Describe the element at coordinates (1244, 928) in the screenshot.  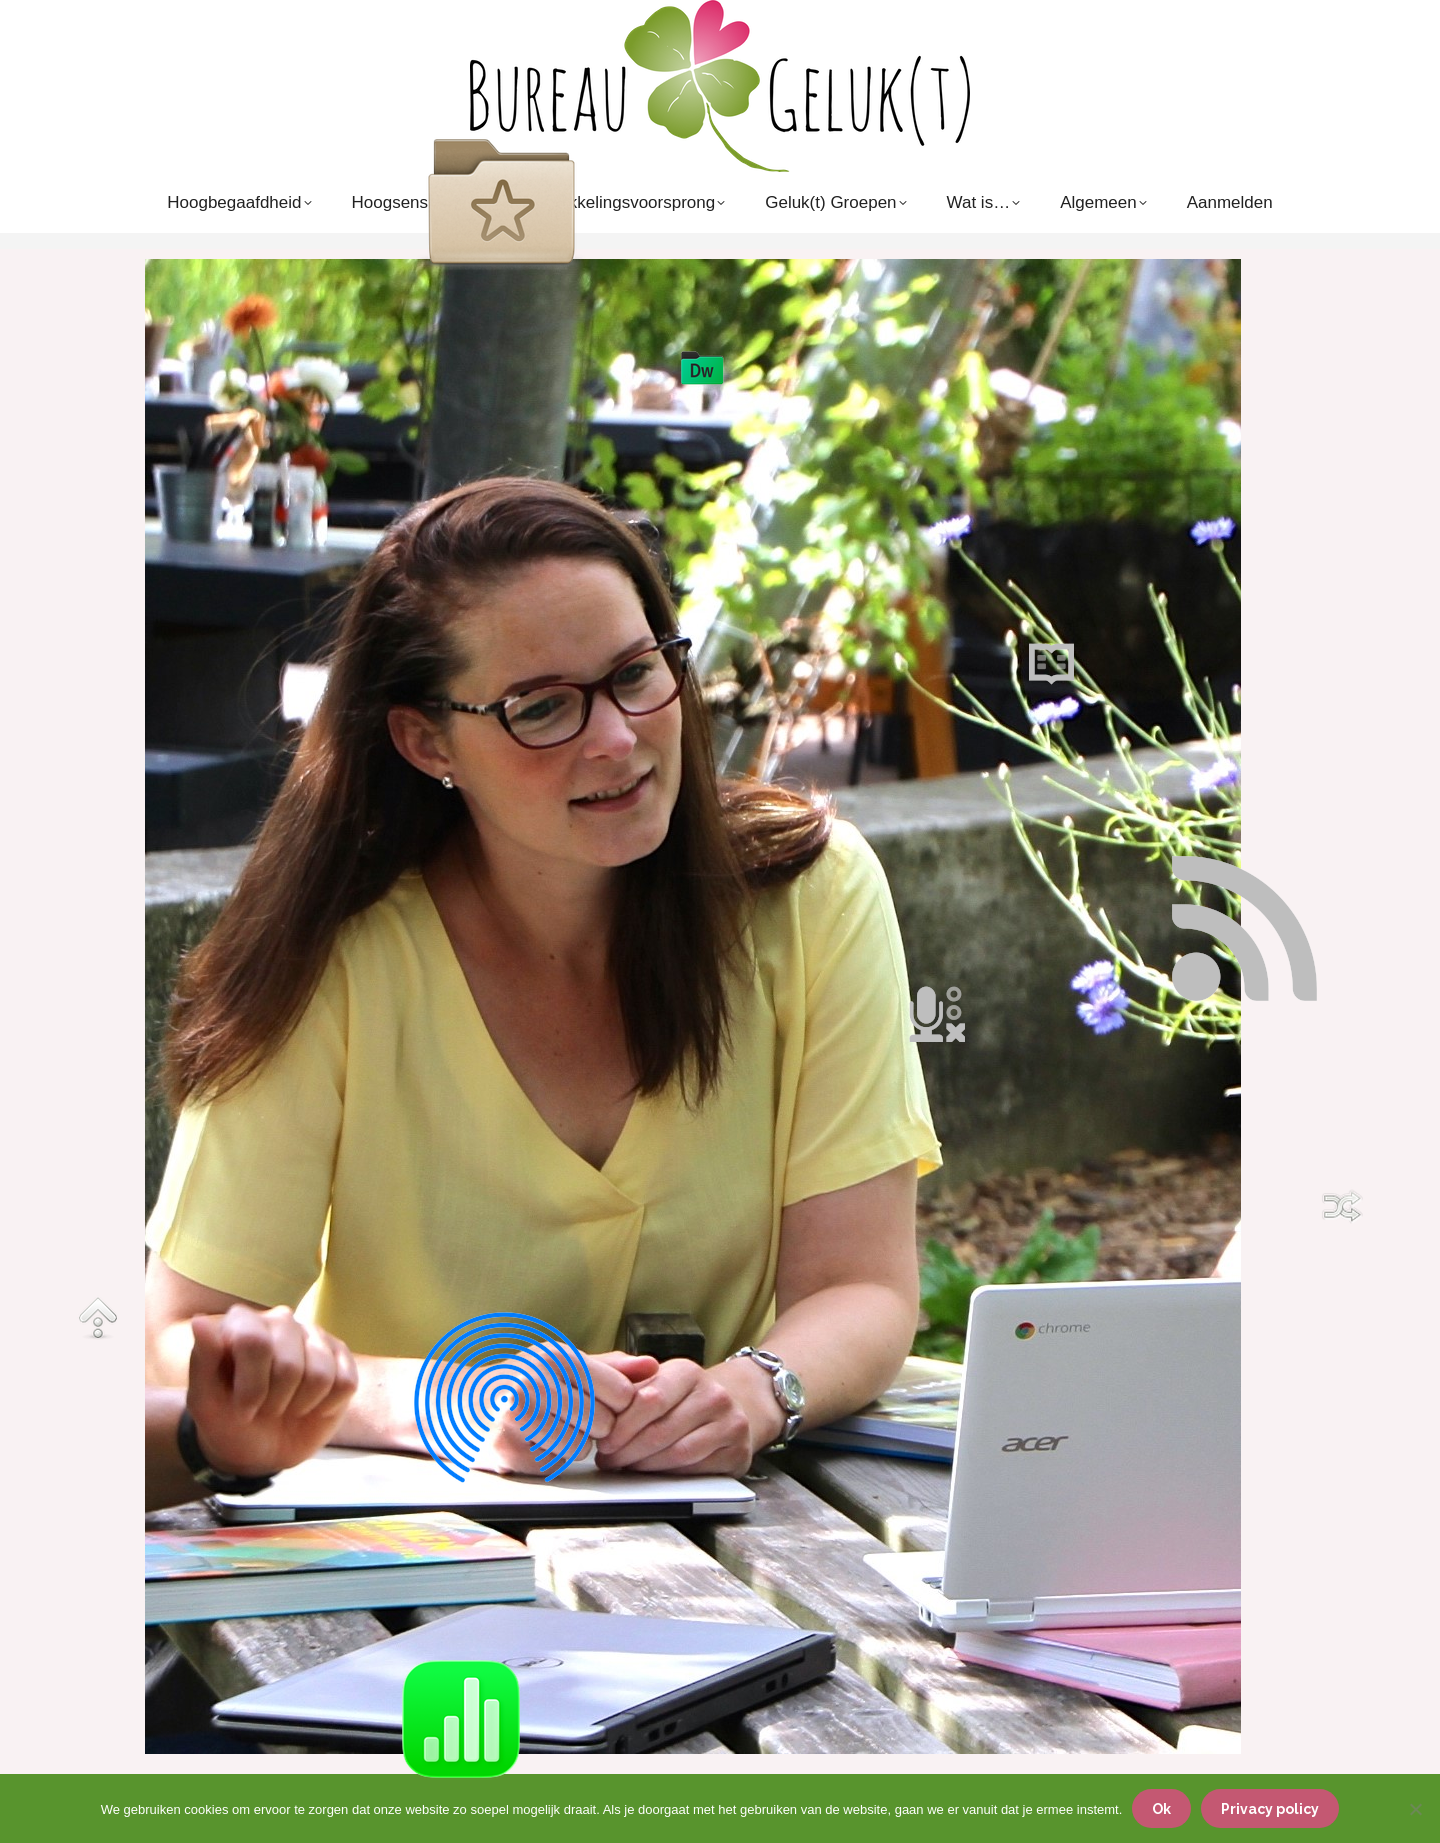
I see `subscribe to RSS feed` at that location.